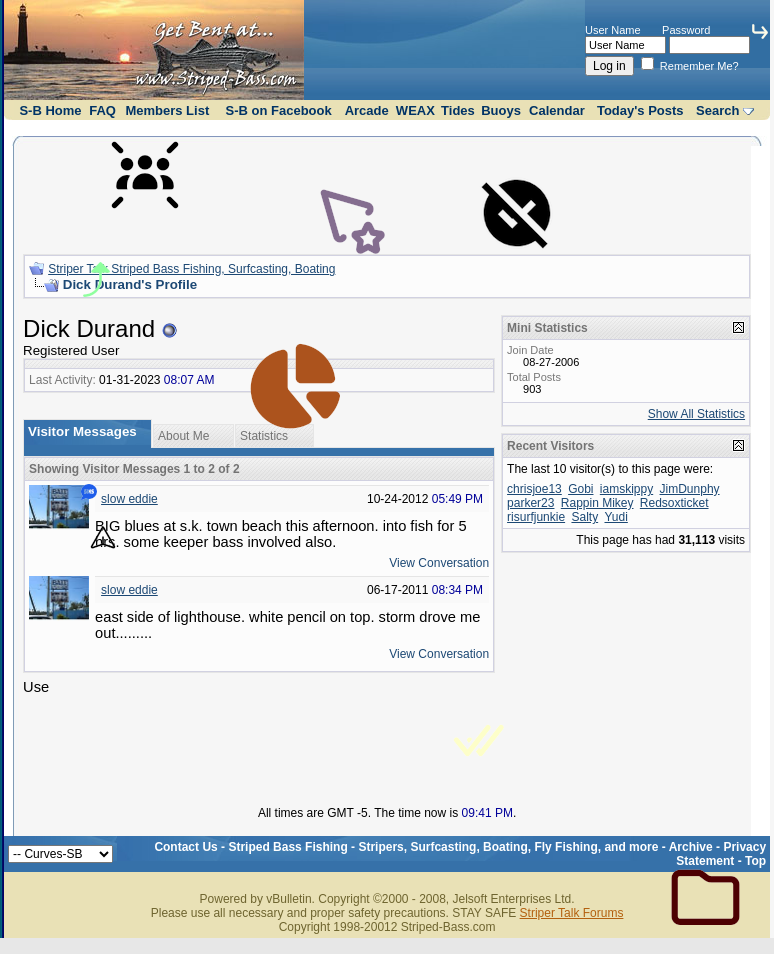 This screenshot has height=954, width=774. Describe the element at coordinates (705, 899) in the screenshot. I see `open folder to view files` at that location.